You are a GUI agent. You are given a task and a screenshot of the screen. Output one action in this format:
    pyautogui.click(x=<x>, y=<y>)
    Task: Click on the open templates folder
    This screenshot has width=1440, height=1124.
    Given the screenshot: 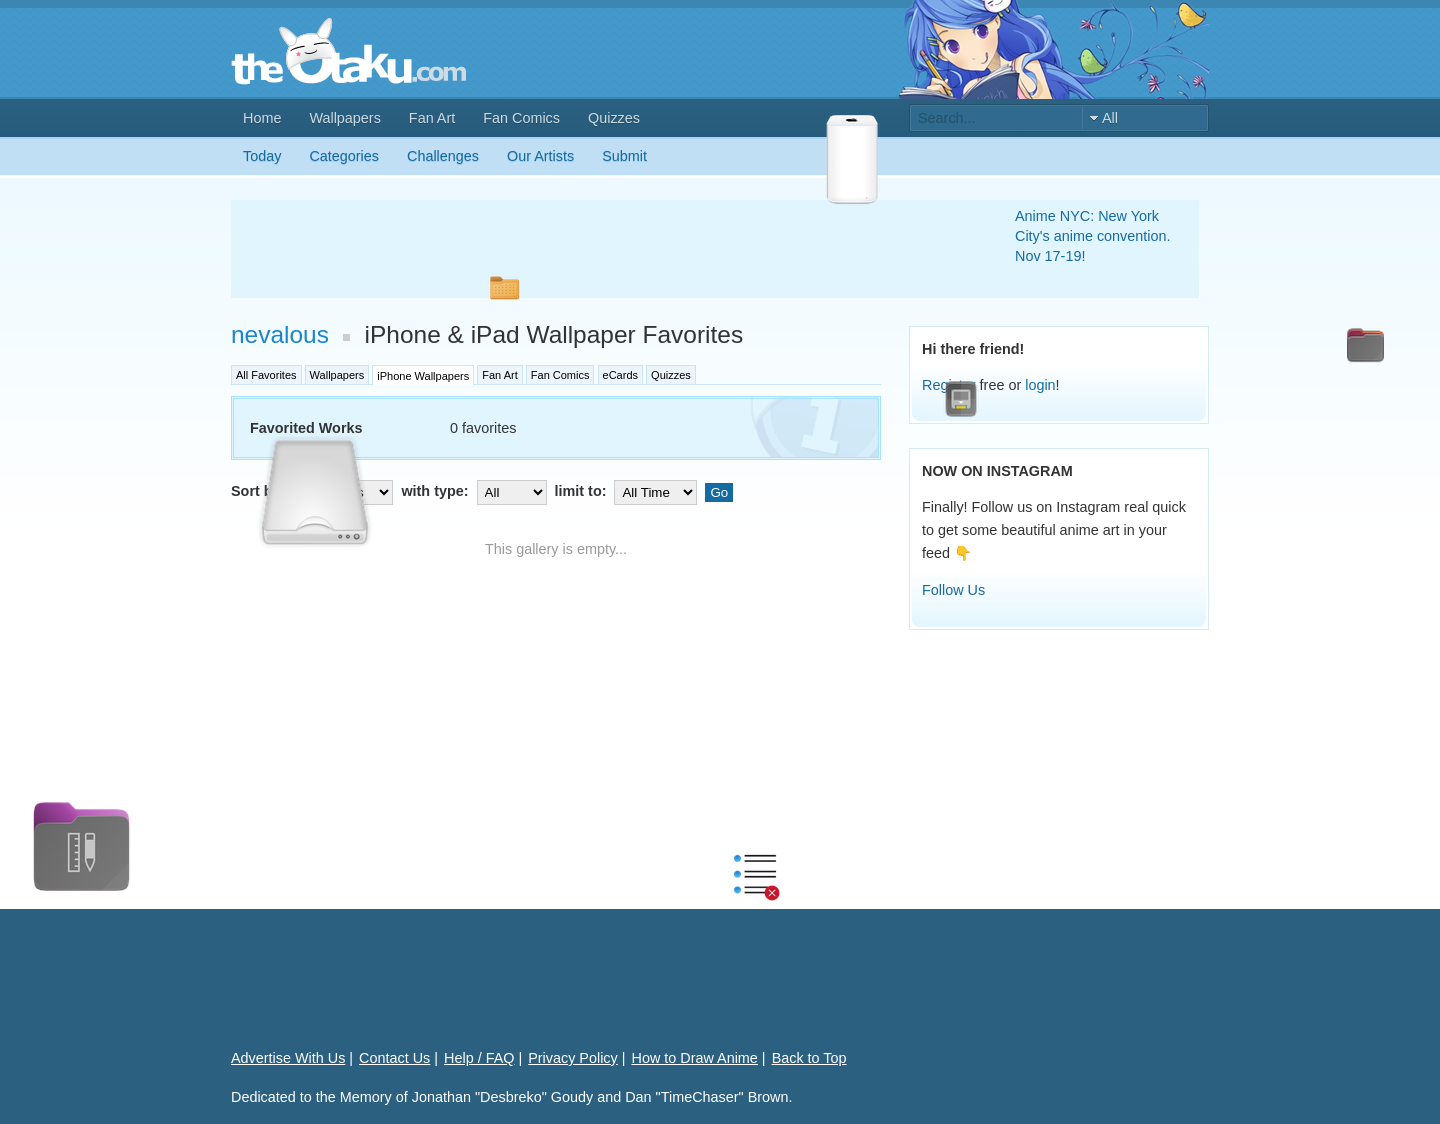 What is the action you would take?
    pyautogui.click(x=81, y=846)
    